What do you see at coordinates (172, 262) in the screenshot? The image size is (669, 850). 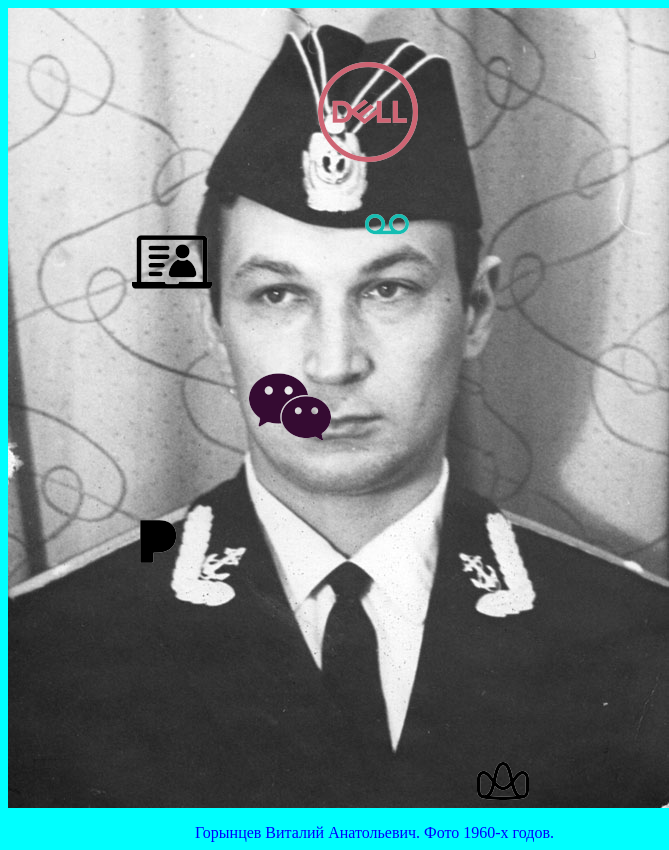 I see `open the Codementor app or website` at bounding box center [172, 262].